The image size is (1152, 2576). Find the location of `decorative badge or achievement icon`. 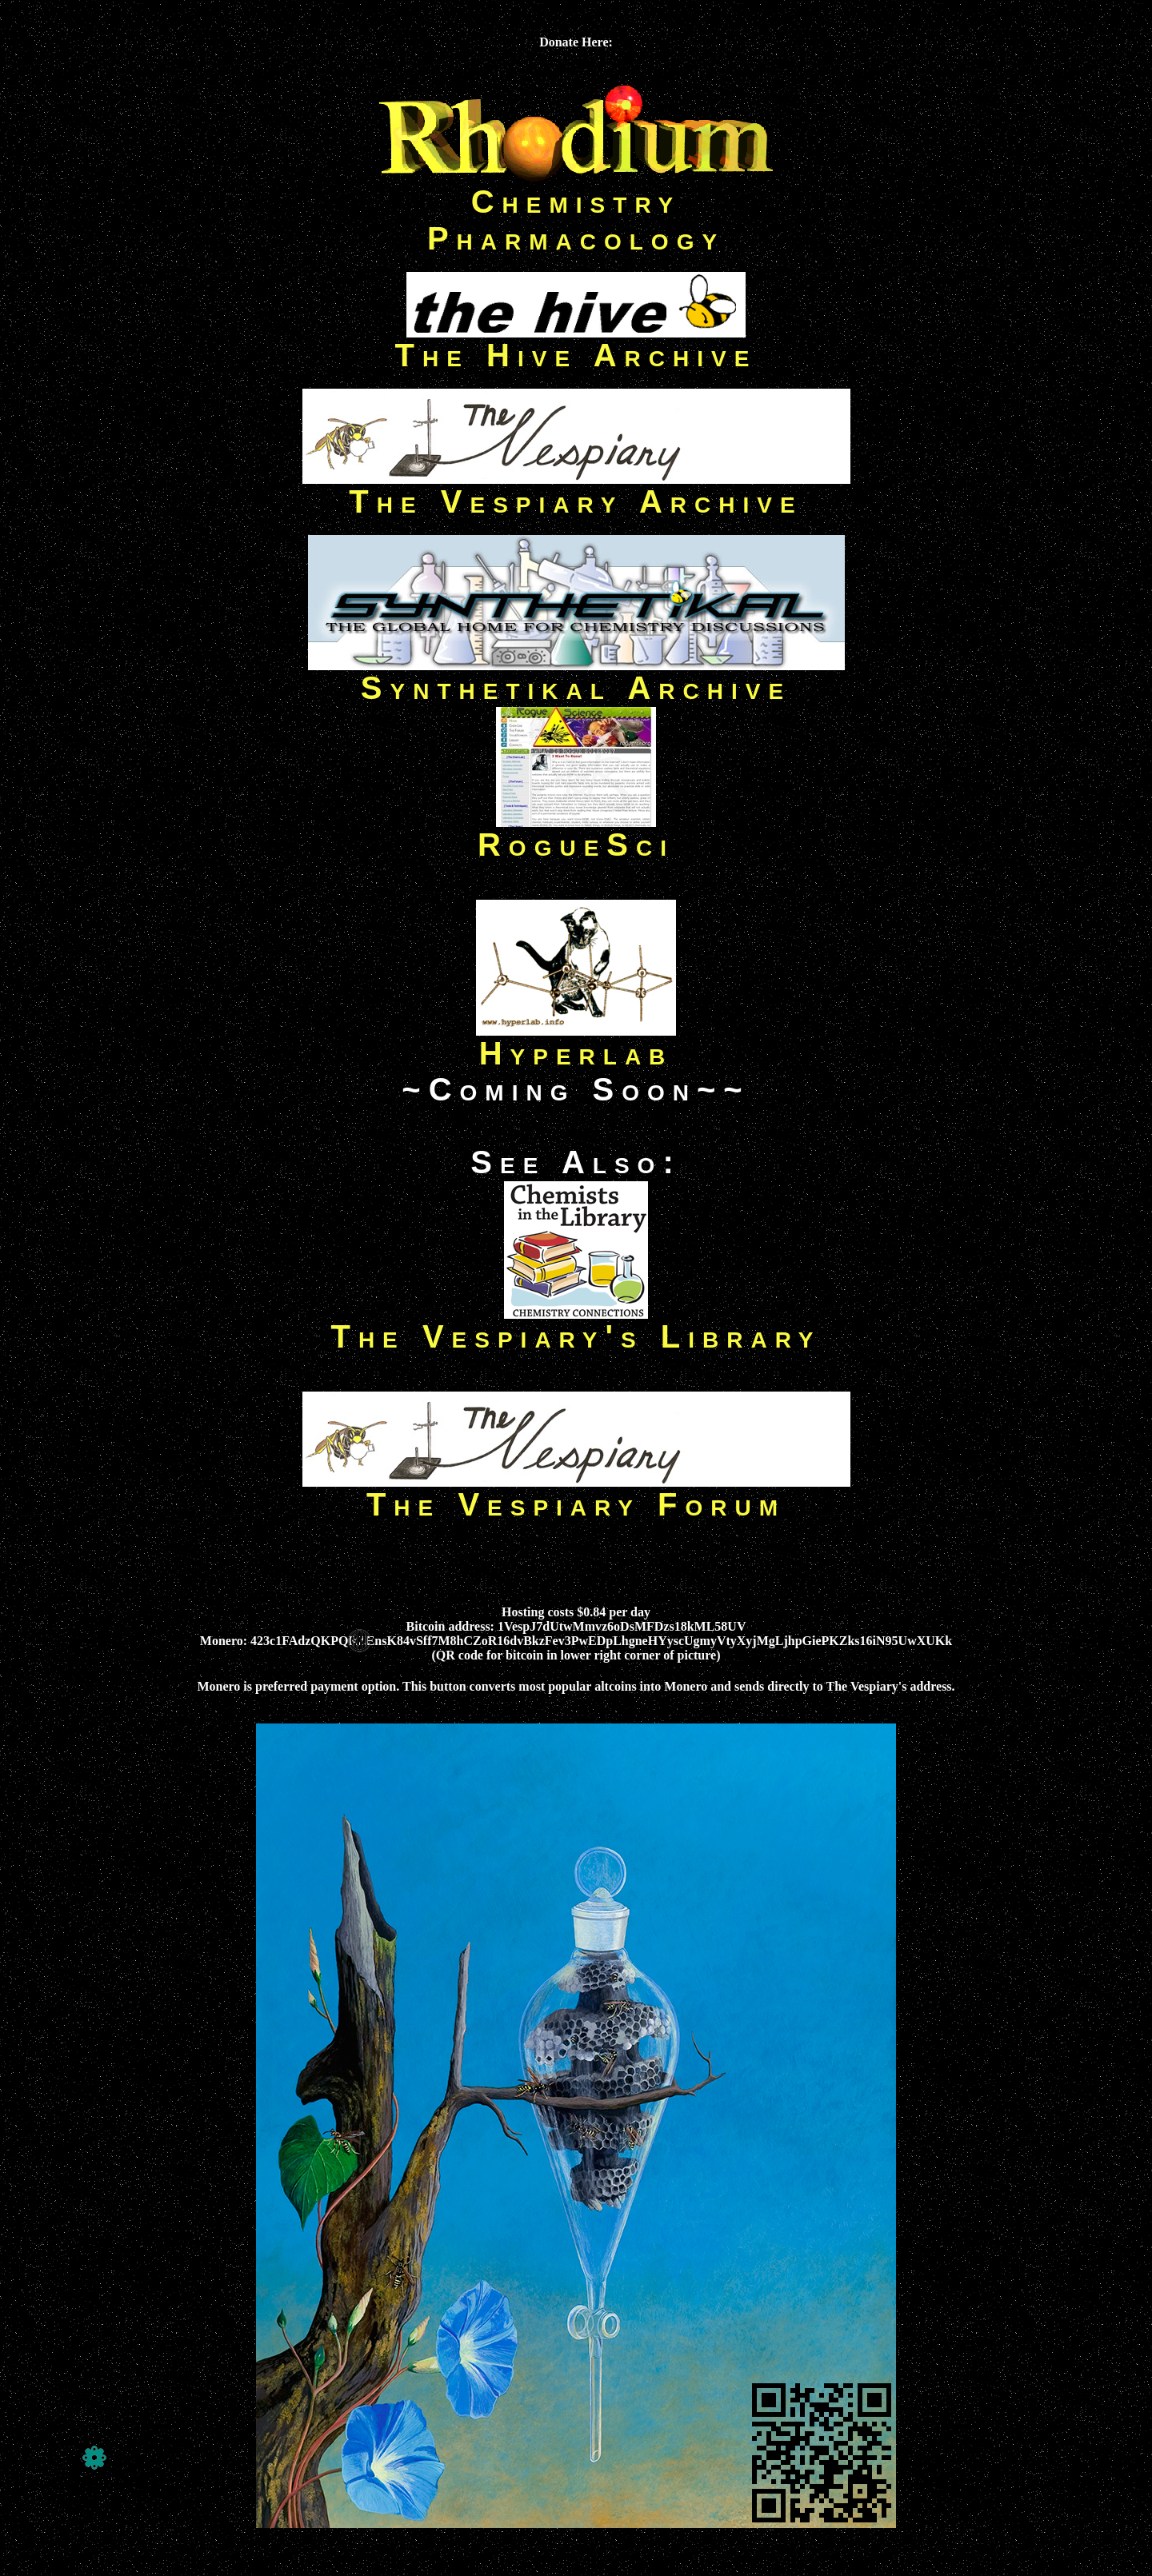

decorative badge or achievement icon is located at coordinates (94, 2458).